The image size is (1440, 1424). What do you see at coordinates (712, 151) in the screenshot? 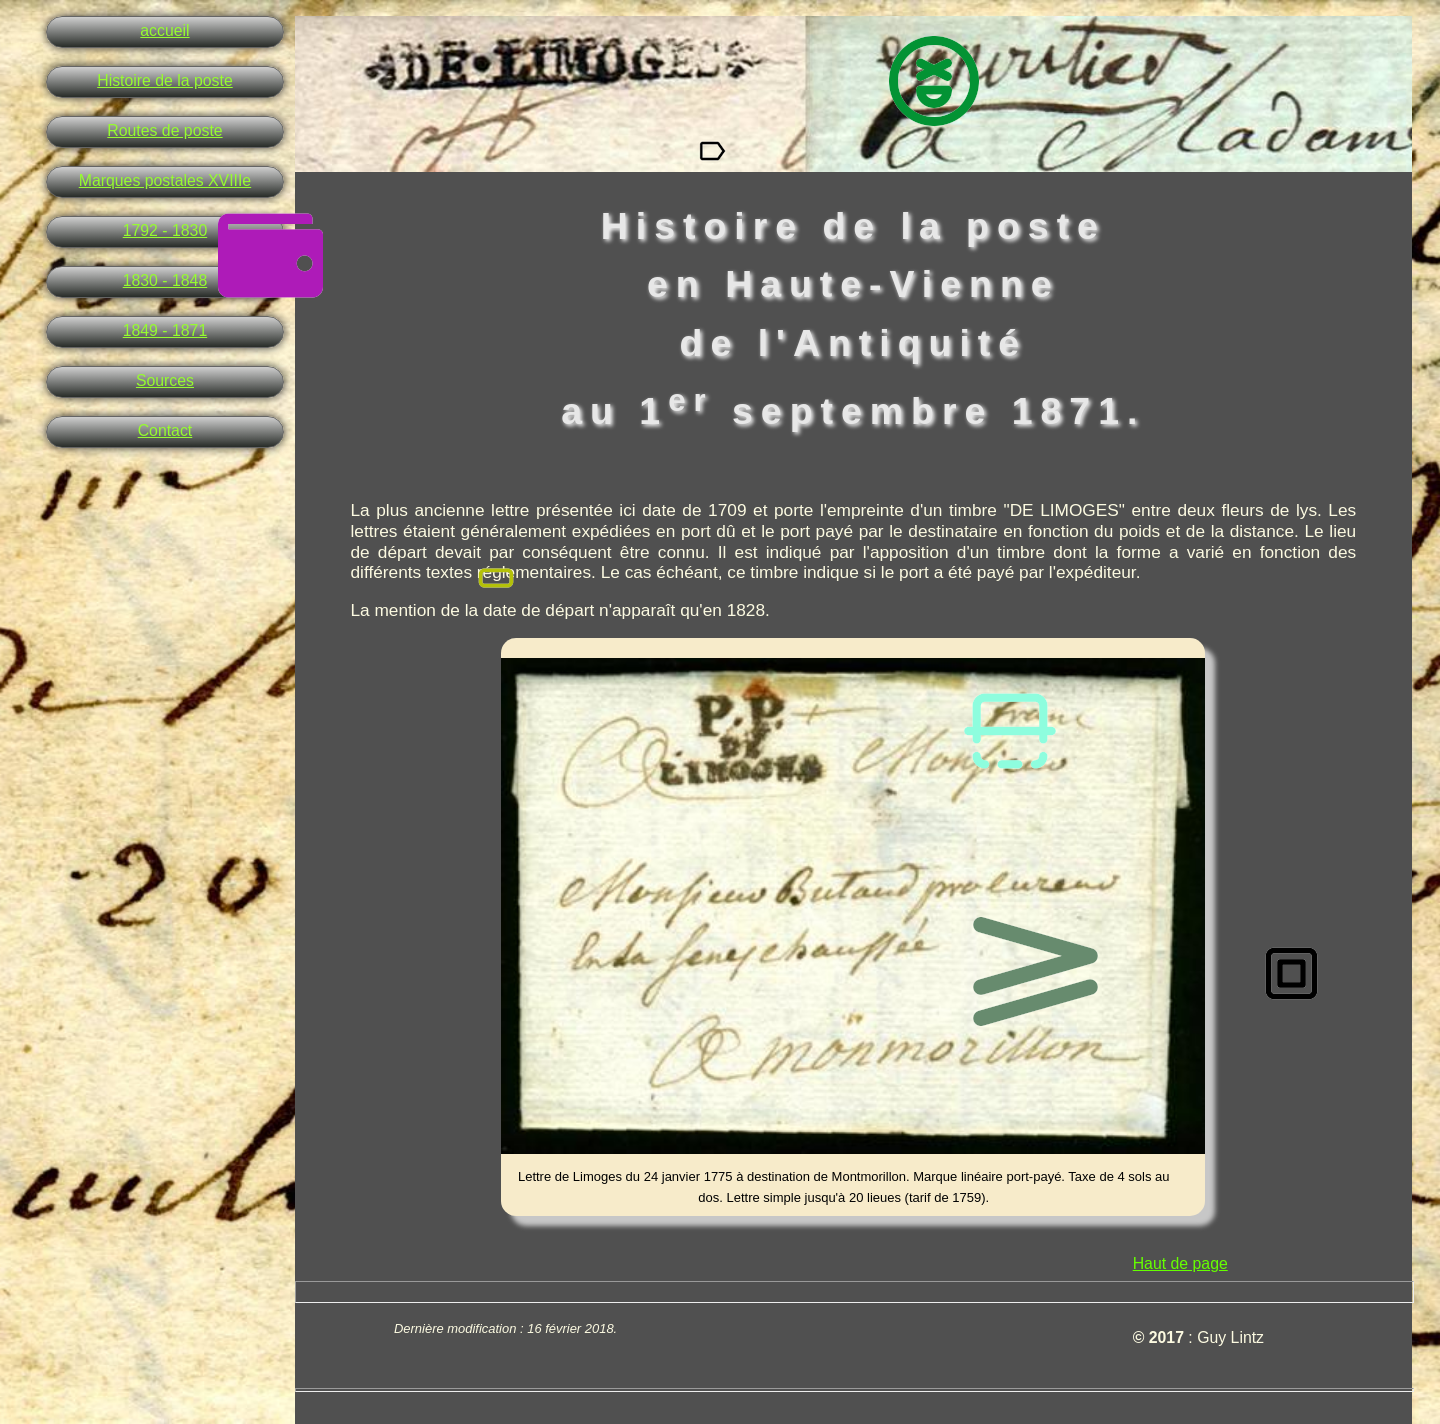
I see `add a label or tag to an item` at bounding box center [712, 151].